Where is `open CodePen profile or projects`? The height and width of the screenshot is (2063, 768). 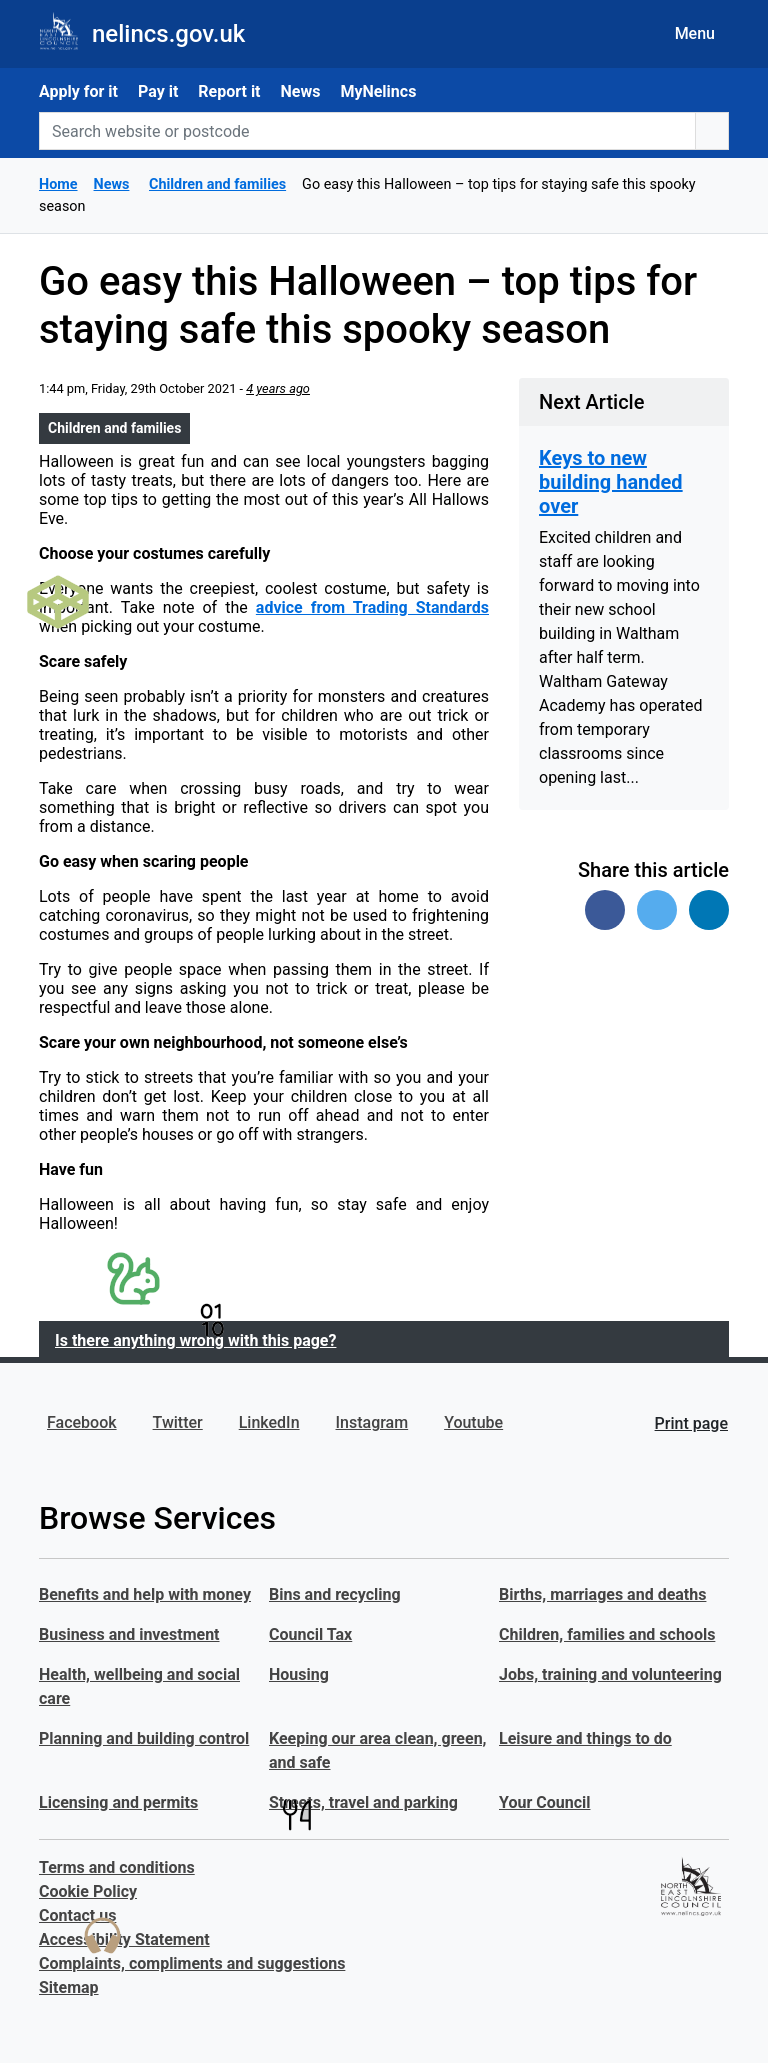
open CodePen profile or projects is located at coordinates (58, 602).